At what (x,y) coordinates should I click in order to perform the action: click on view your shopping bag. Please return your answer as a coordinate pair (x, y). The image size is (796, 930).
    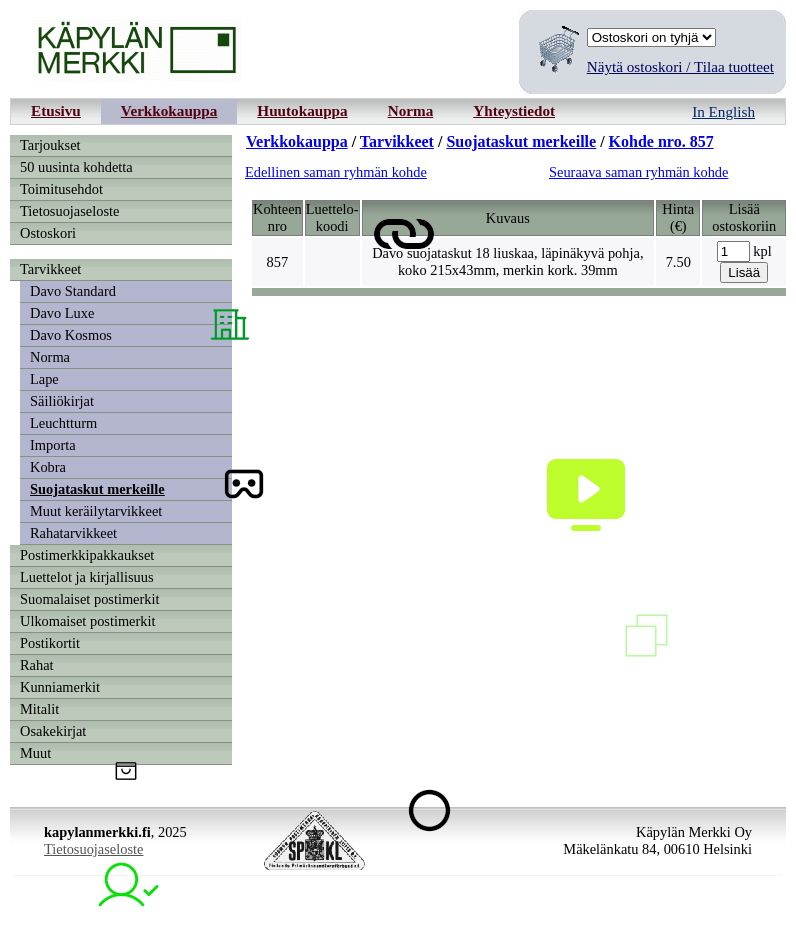
    Looking at the image, I should click on (126, 771).